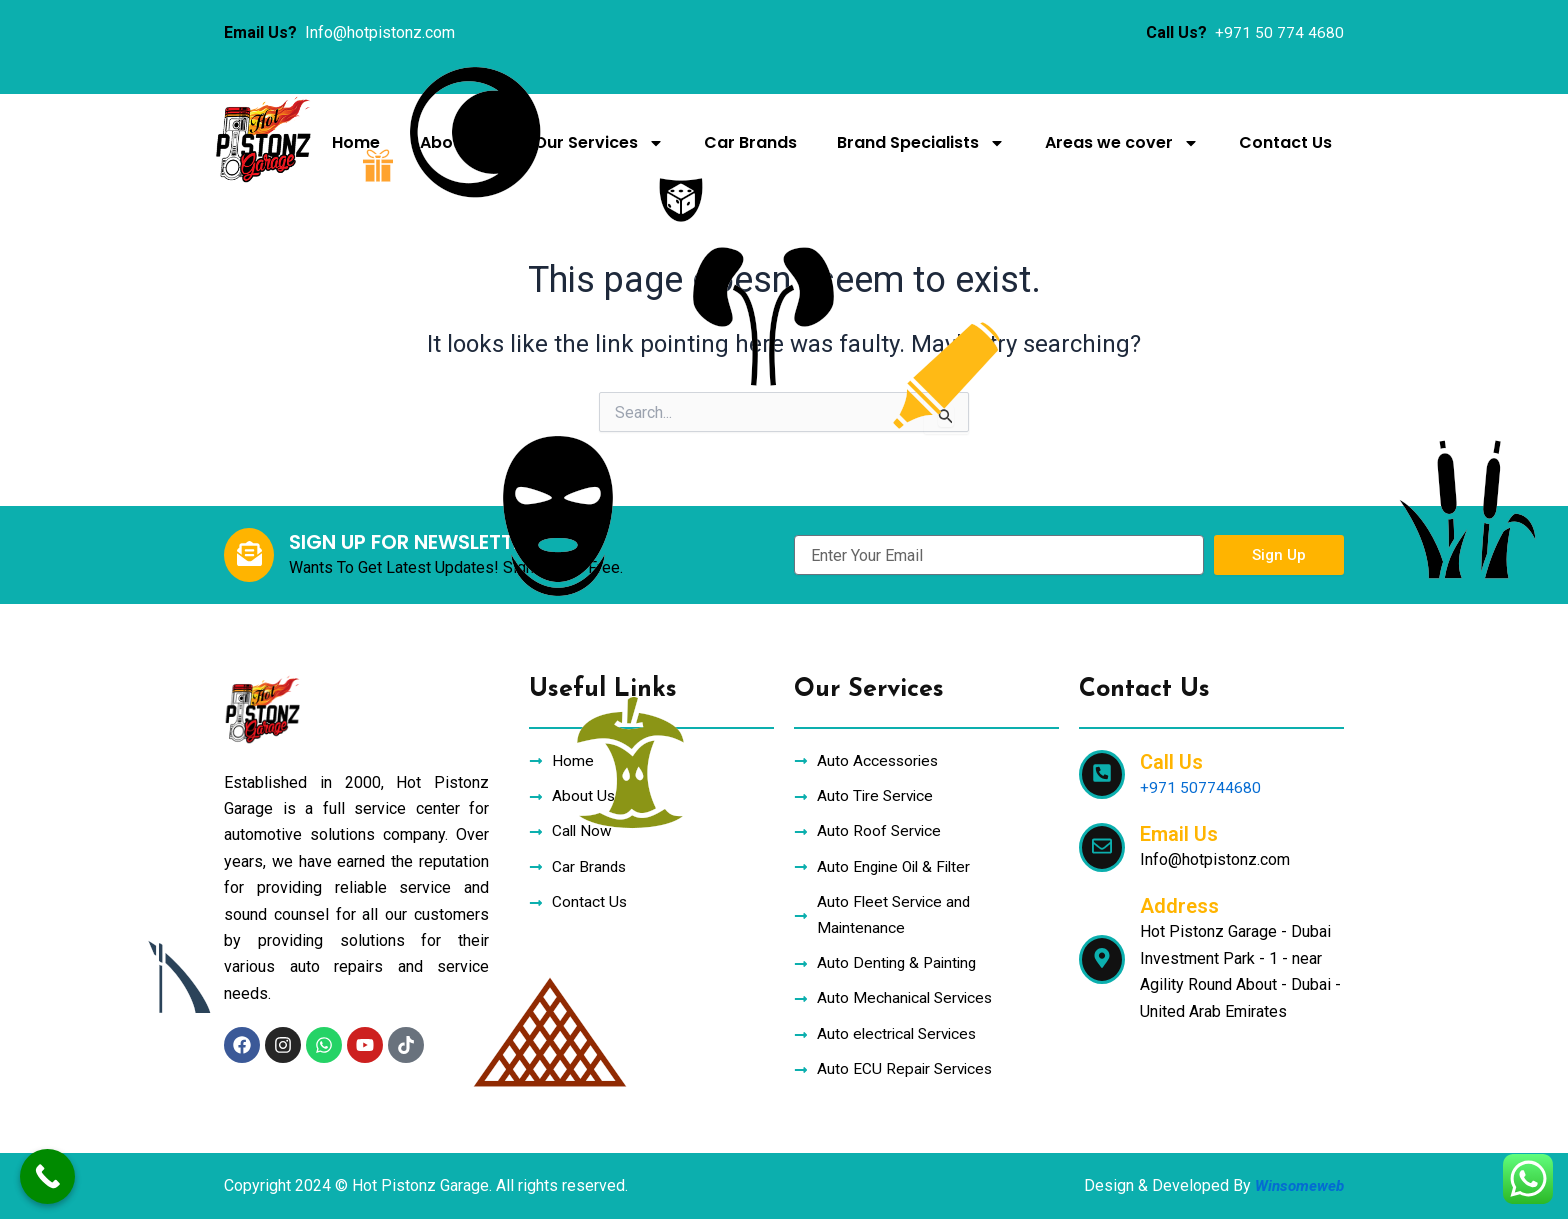 Image resolution: width=1568 pixels, height=1219 pixels. What do you see at coordinates (763, 316) in the screenshot?
I see `view kidney health information` at bounding box center [763, 316].